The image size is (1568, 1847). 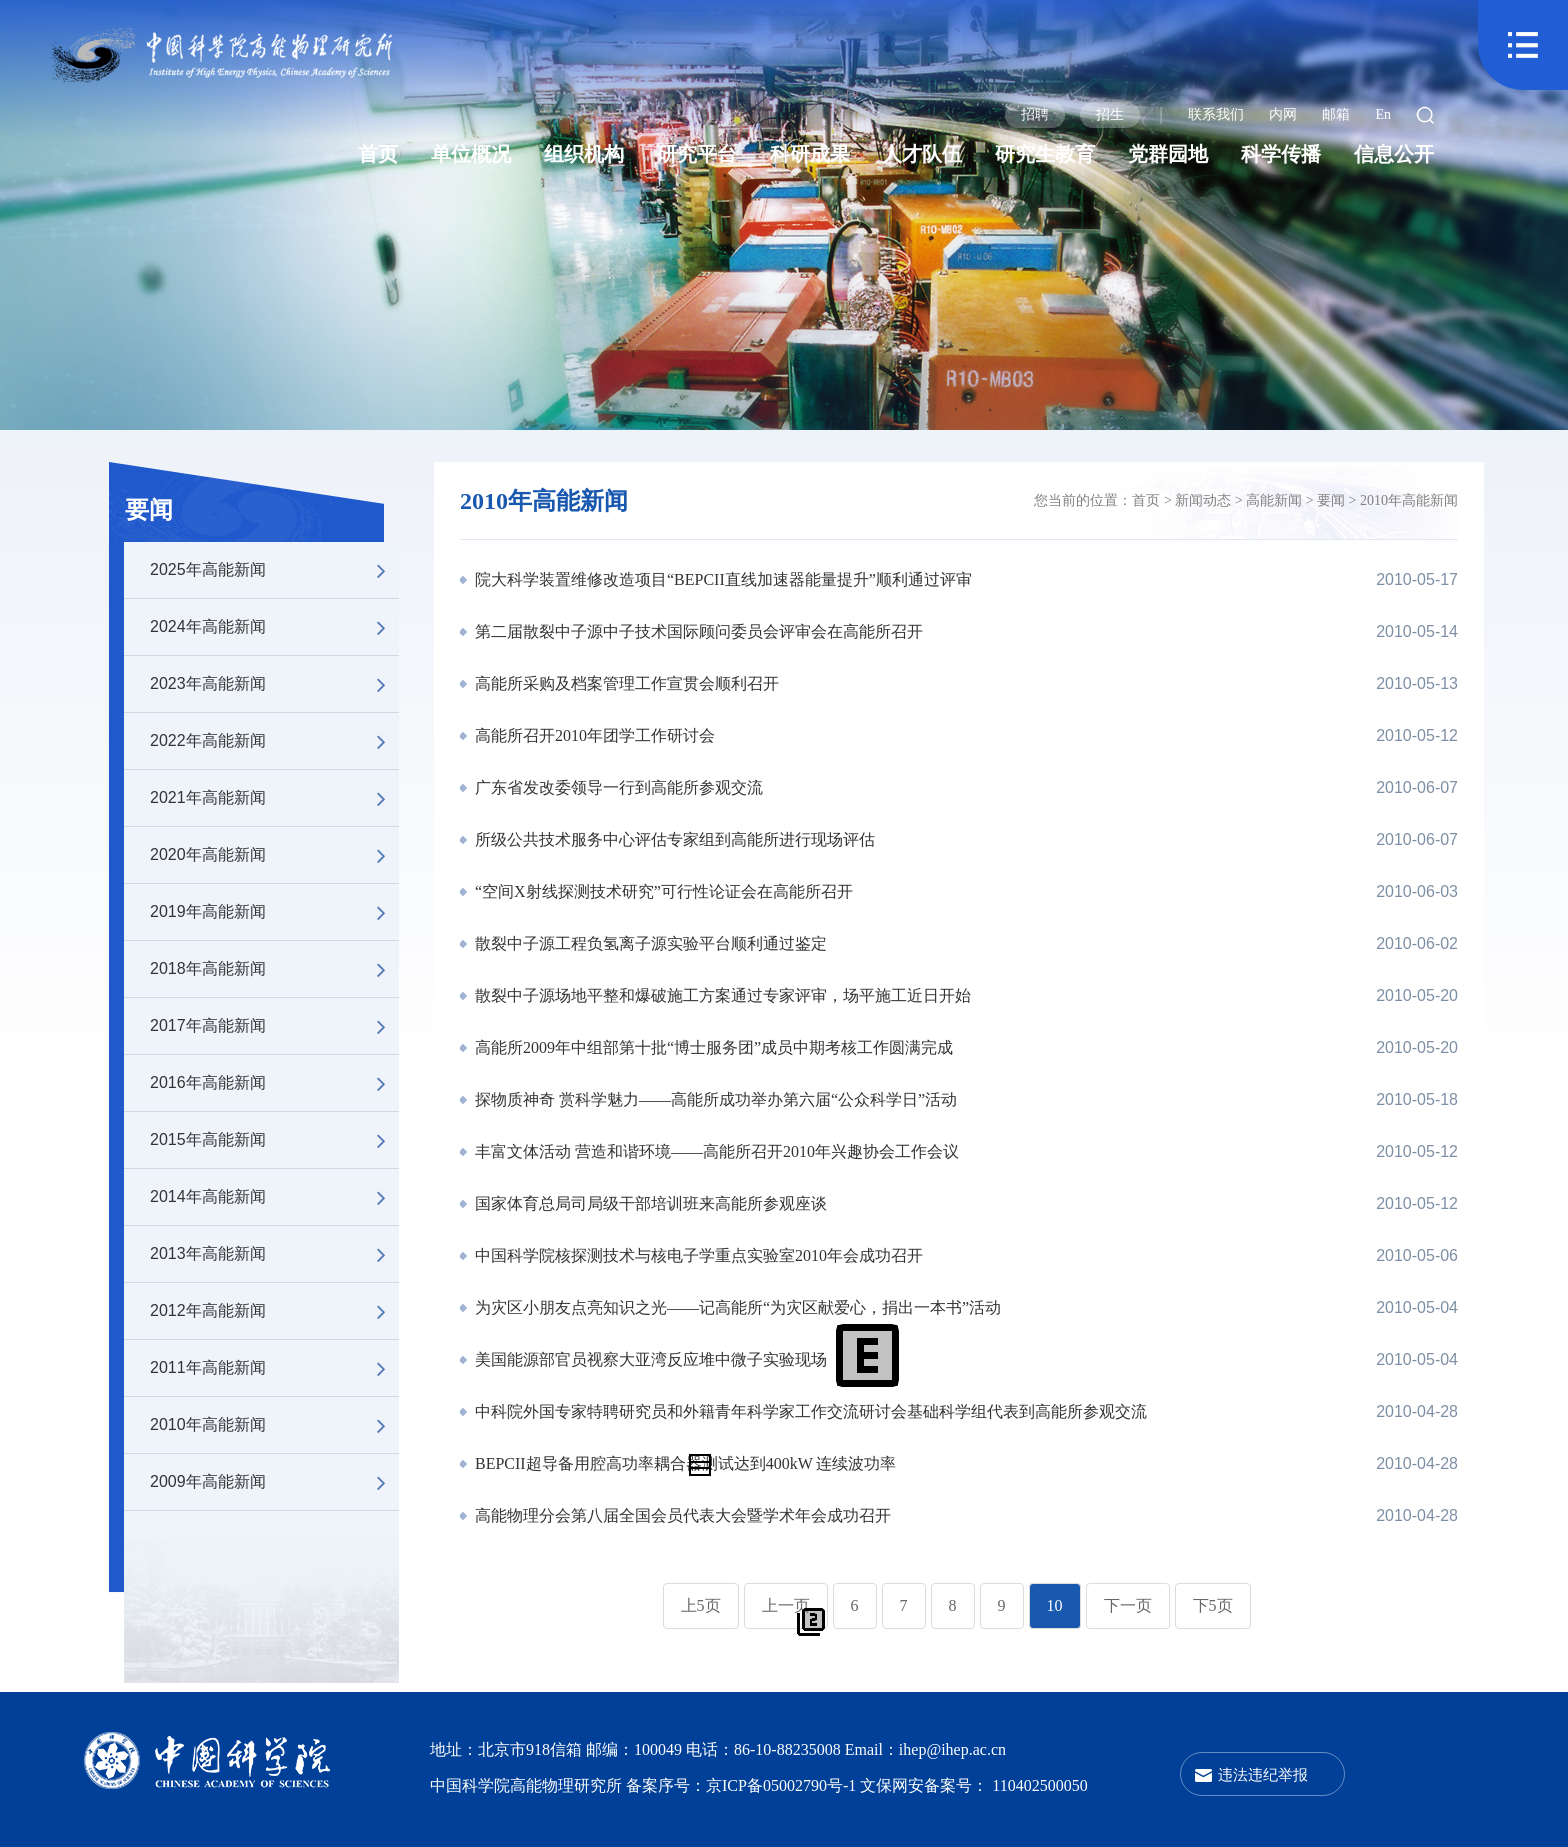 I want to click on view data in table row format, so click(x=700, y=1465).